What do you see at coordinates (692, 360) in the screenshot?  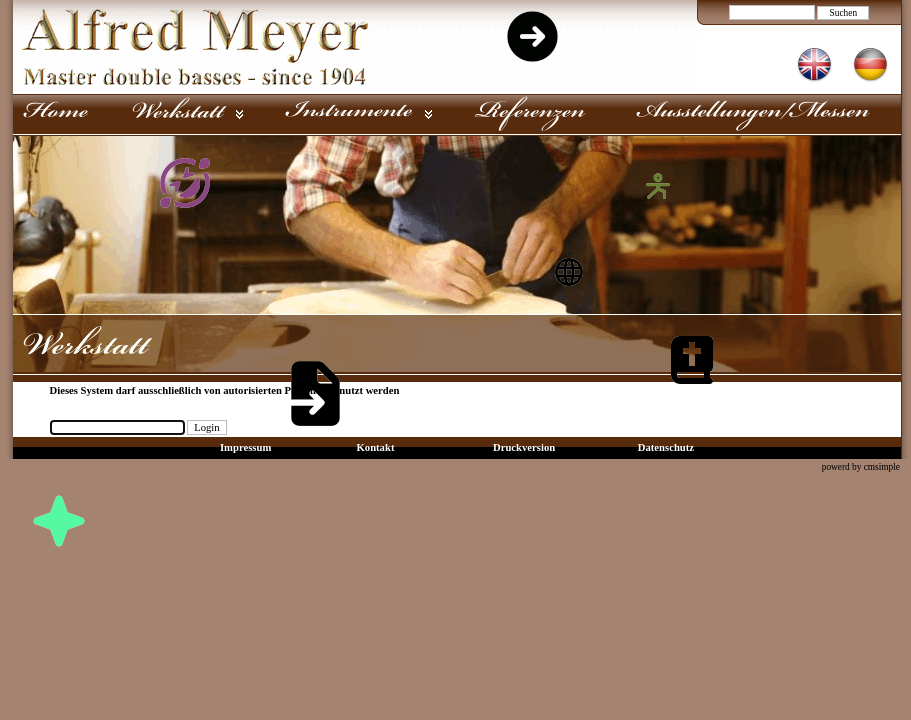 I see `access bible or religious texts` at bounding box center [692, 360].